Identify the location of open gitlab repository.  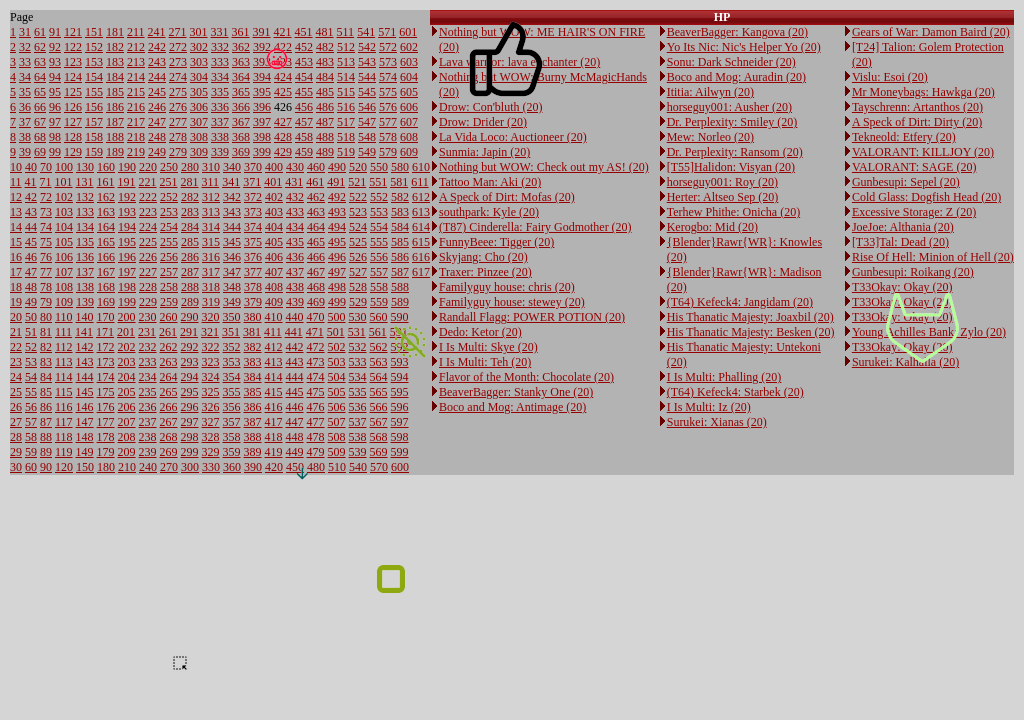
(922, 326).